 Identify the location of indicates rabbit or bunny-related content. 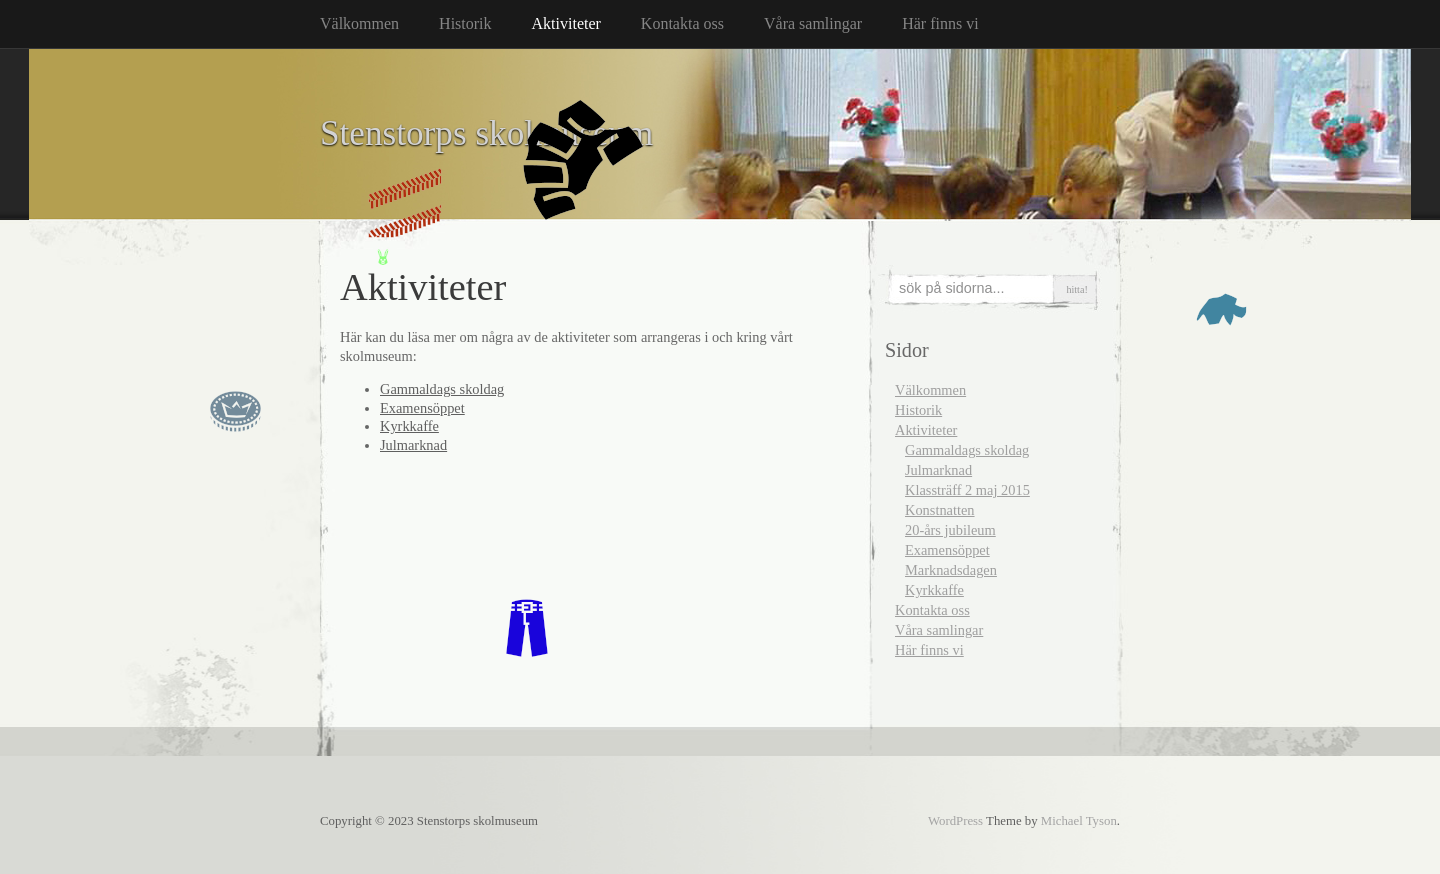
(383, 257).